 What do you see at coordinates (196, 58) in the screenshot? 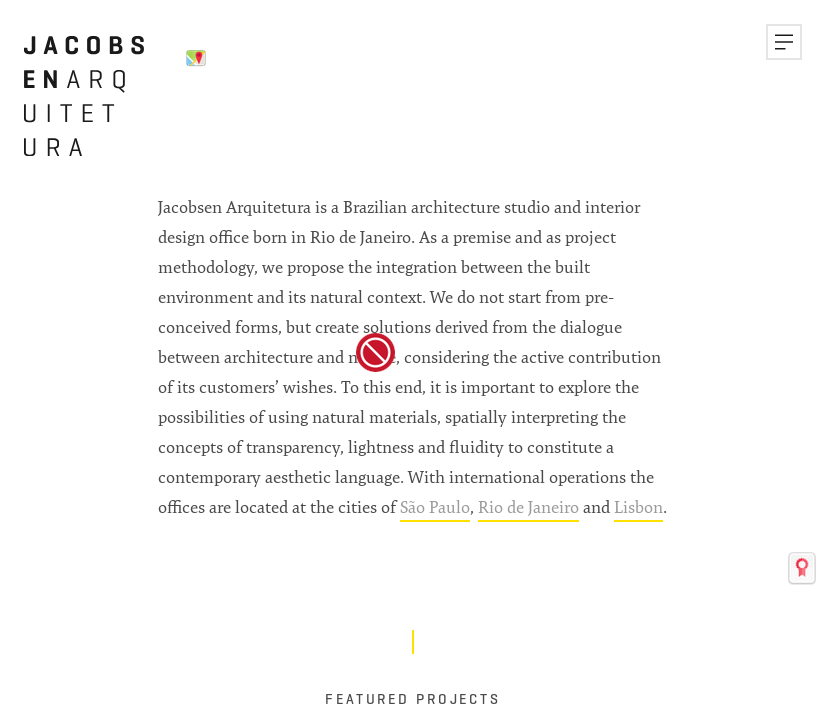
I see `open gnome maps application` at bounding box center [196, 58].